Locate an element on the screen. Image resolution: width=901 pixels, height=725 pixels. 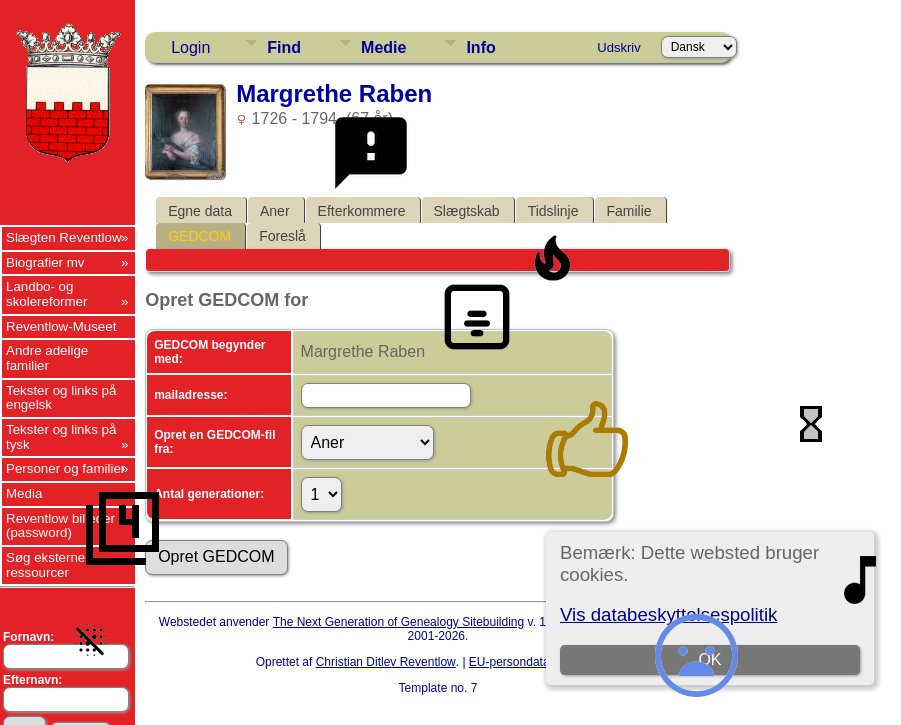
select filter option 4 is located at coordinates (122, 528).